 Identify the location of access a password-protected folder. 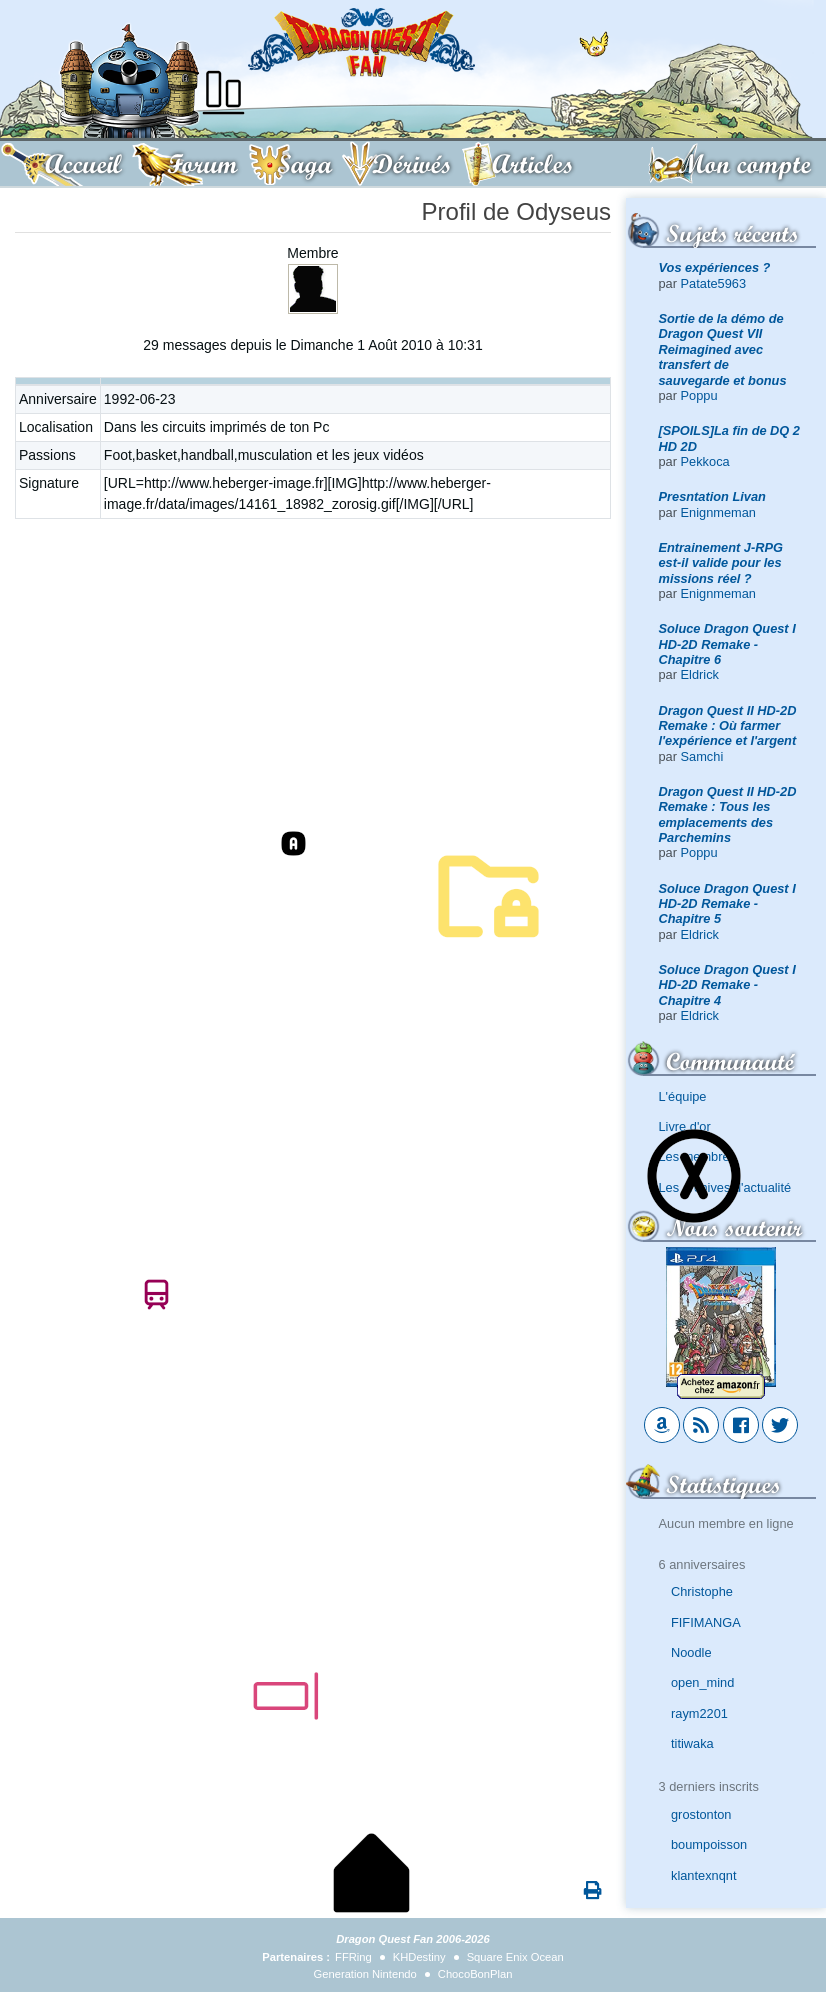
(488, 894).